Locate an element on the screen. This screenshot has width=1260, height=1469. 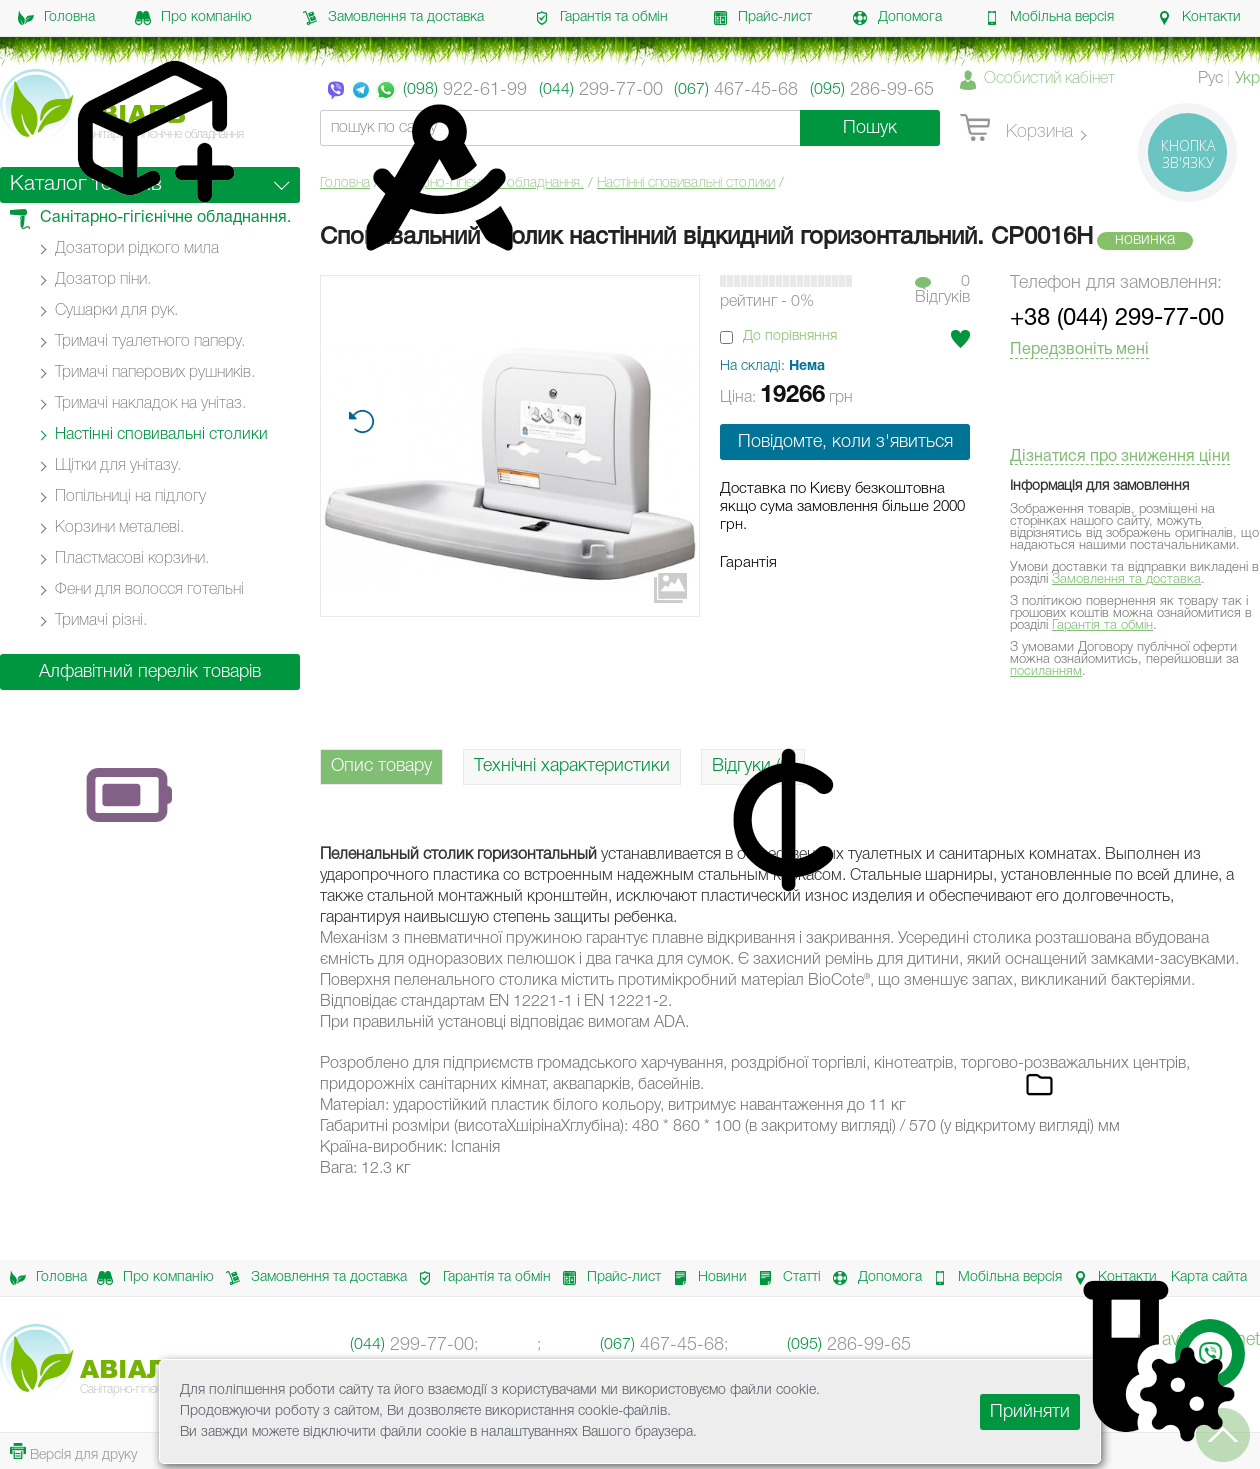
undo the last action is located at coordinates (362, 421).